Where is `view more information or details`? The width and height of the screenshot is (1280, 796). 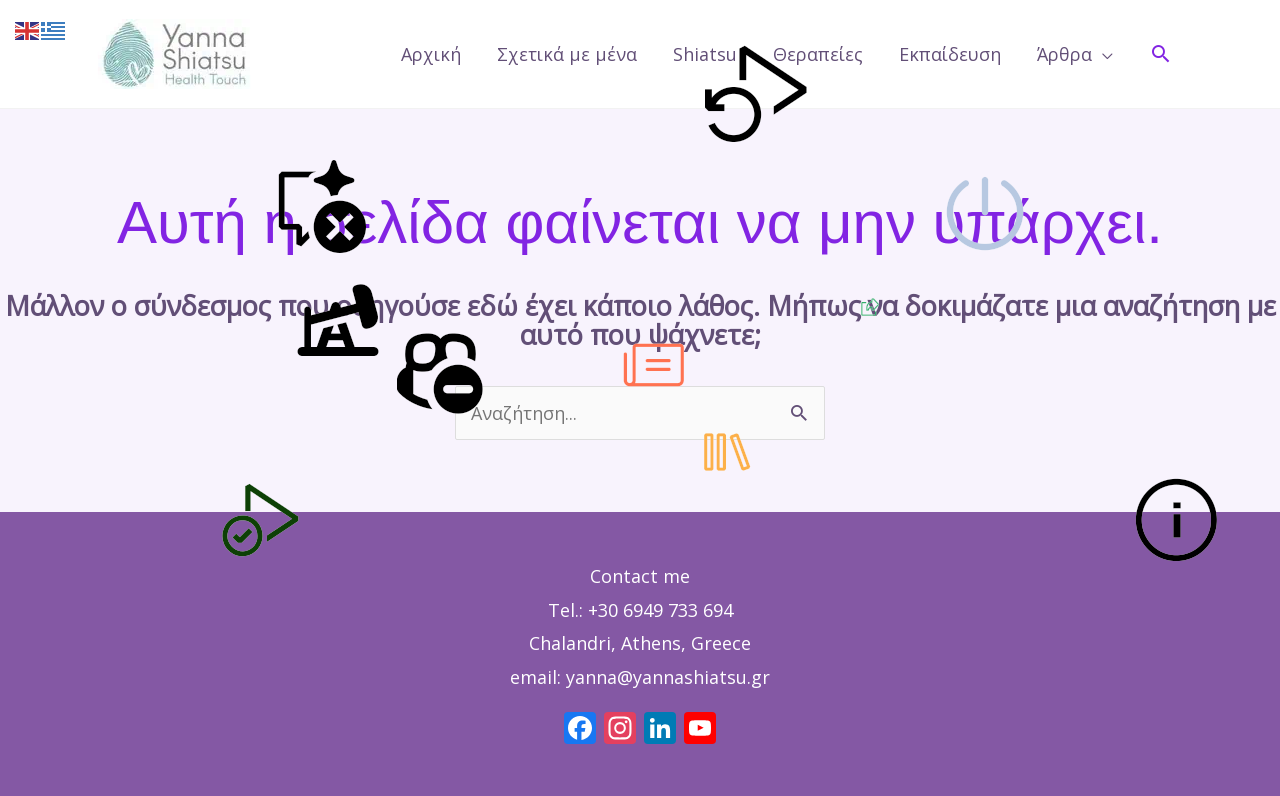
view more information or details is located at coordinates (1177, 520).